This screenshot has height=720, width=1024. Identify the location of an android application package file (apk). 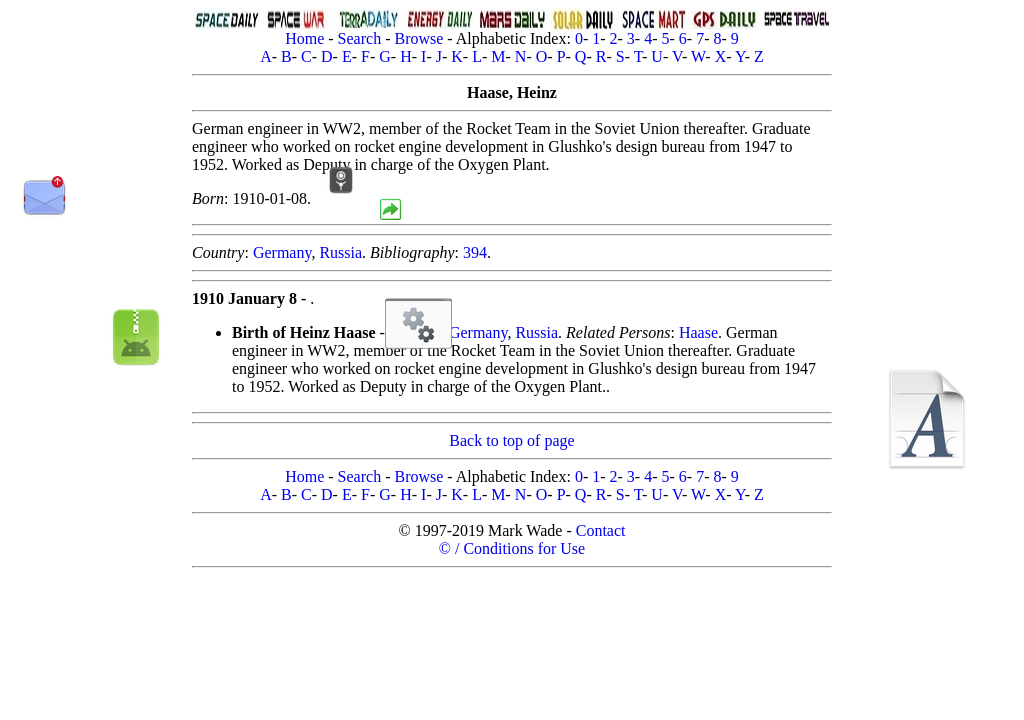
(136, 337).